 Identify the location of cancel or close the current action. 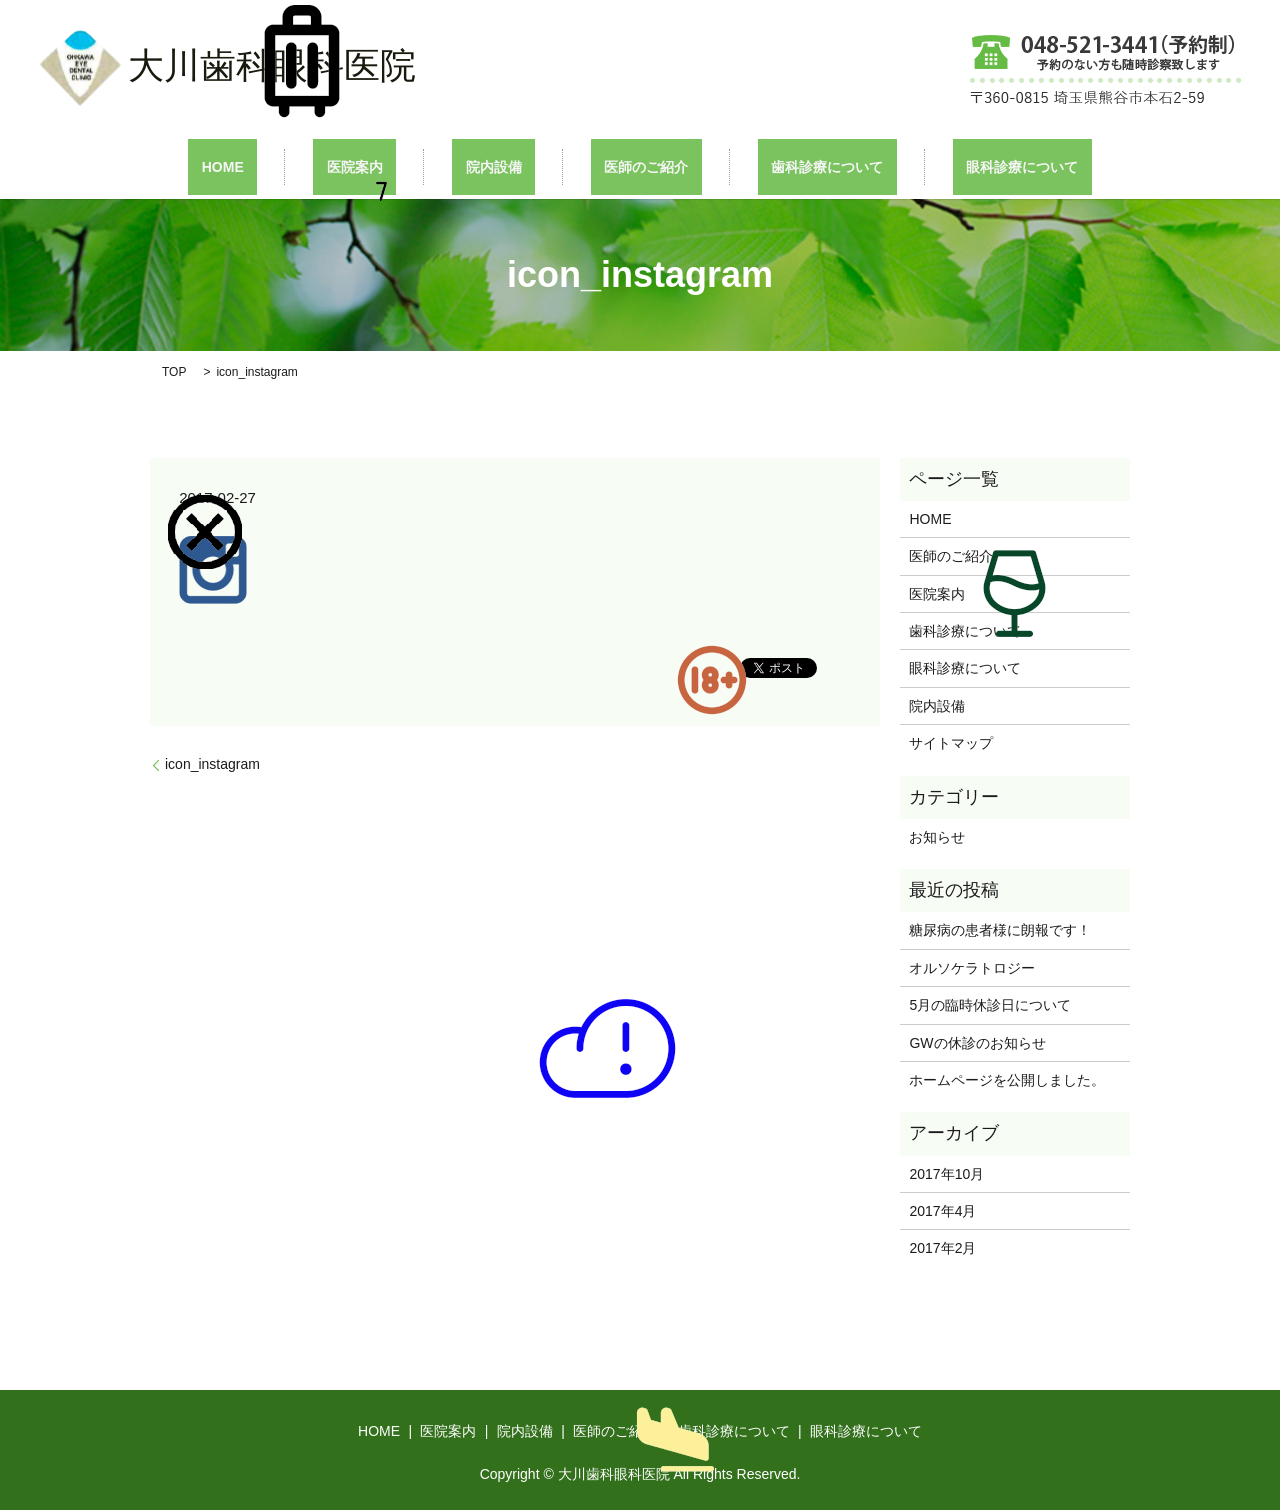
(205, 532).